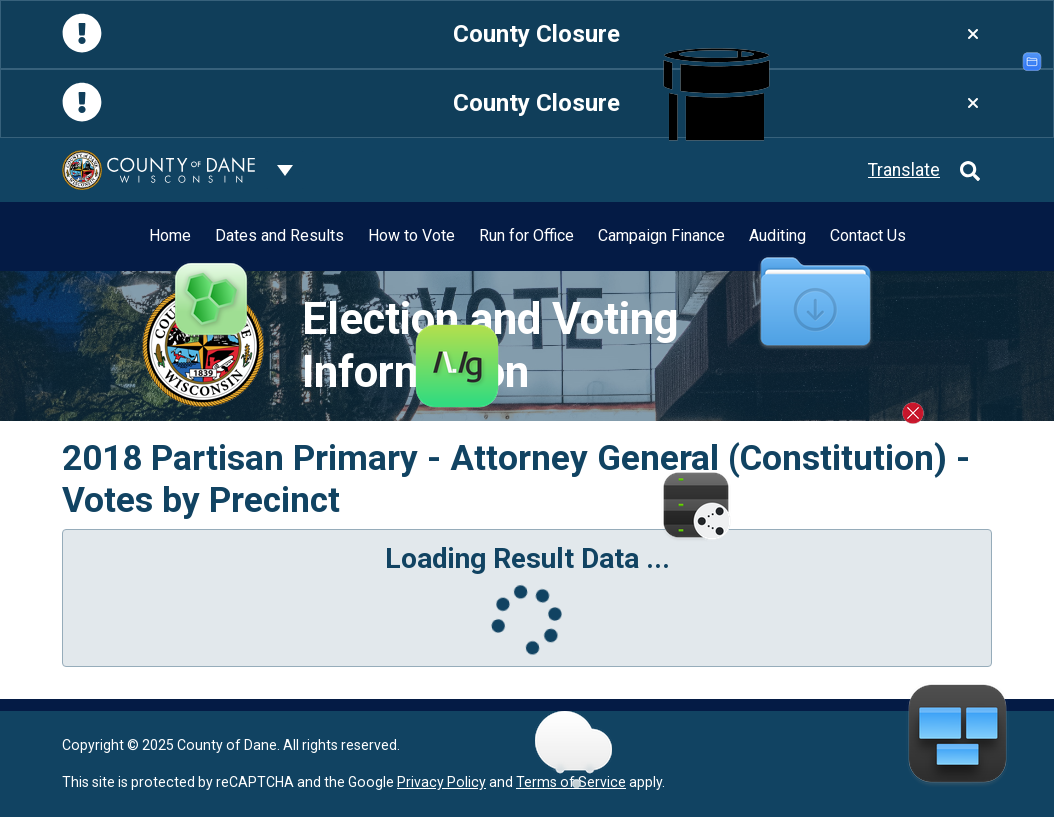  I want to click on open file manager application, so click(1032, 62).